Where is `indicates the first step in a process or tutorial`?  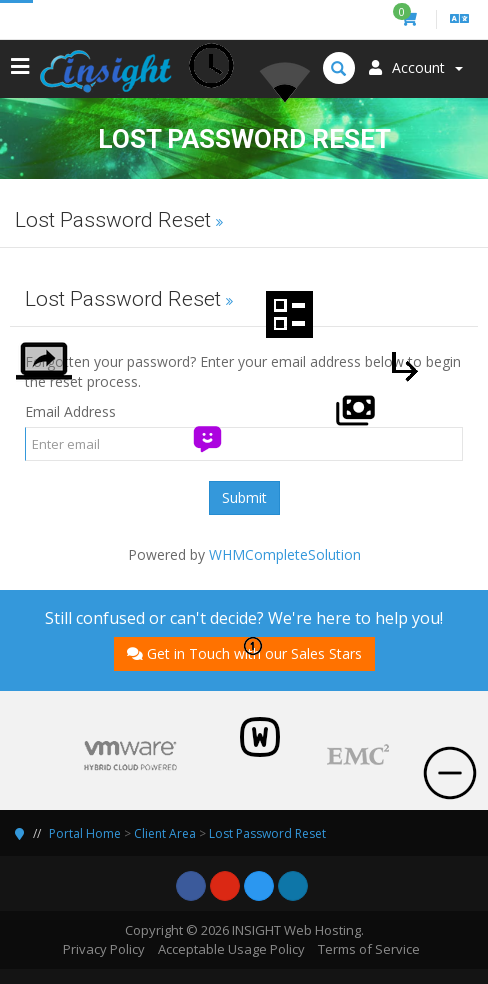
indicates the first step in a process or tutorial is located at coordinates (253, 646).